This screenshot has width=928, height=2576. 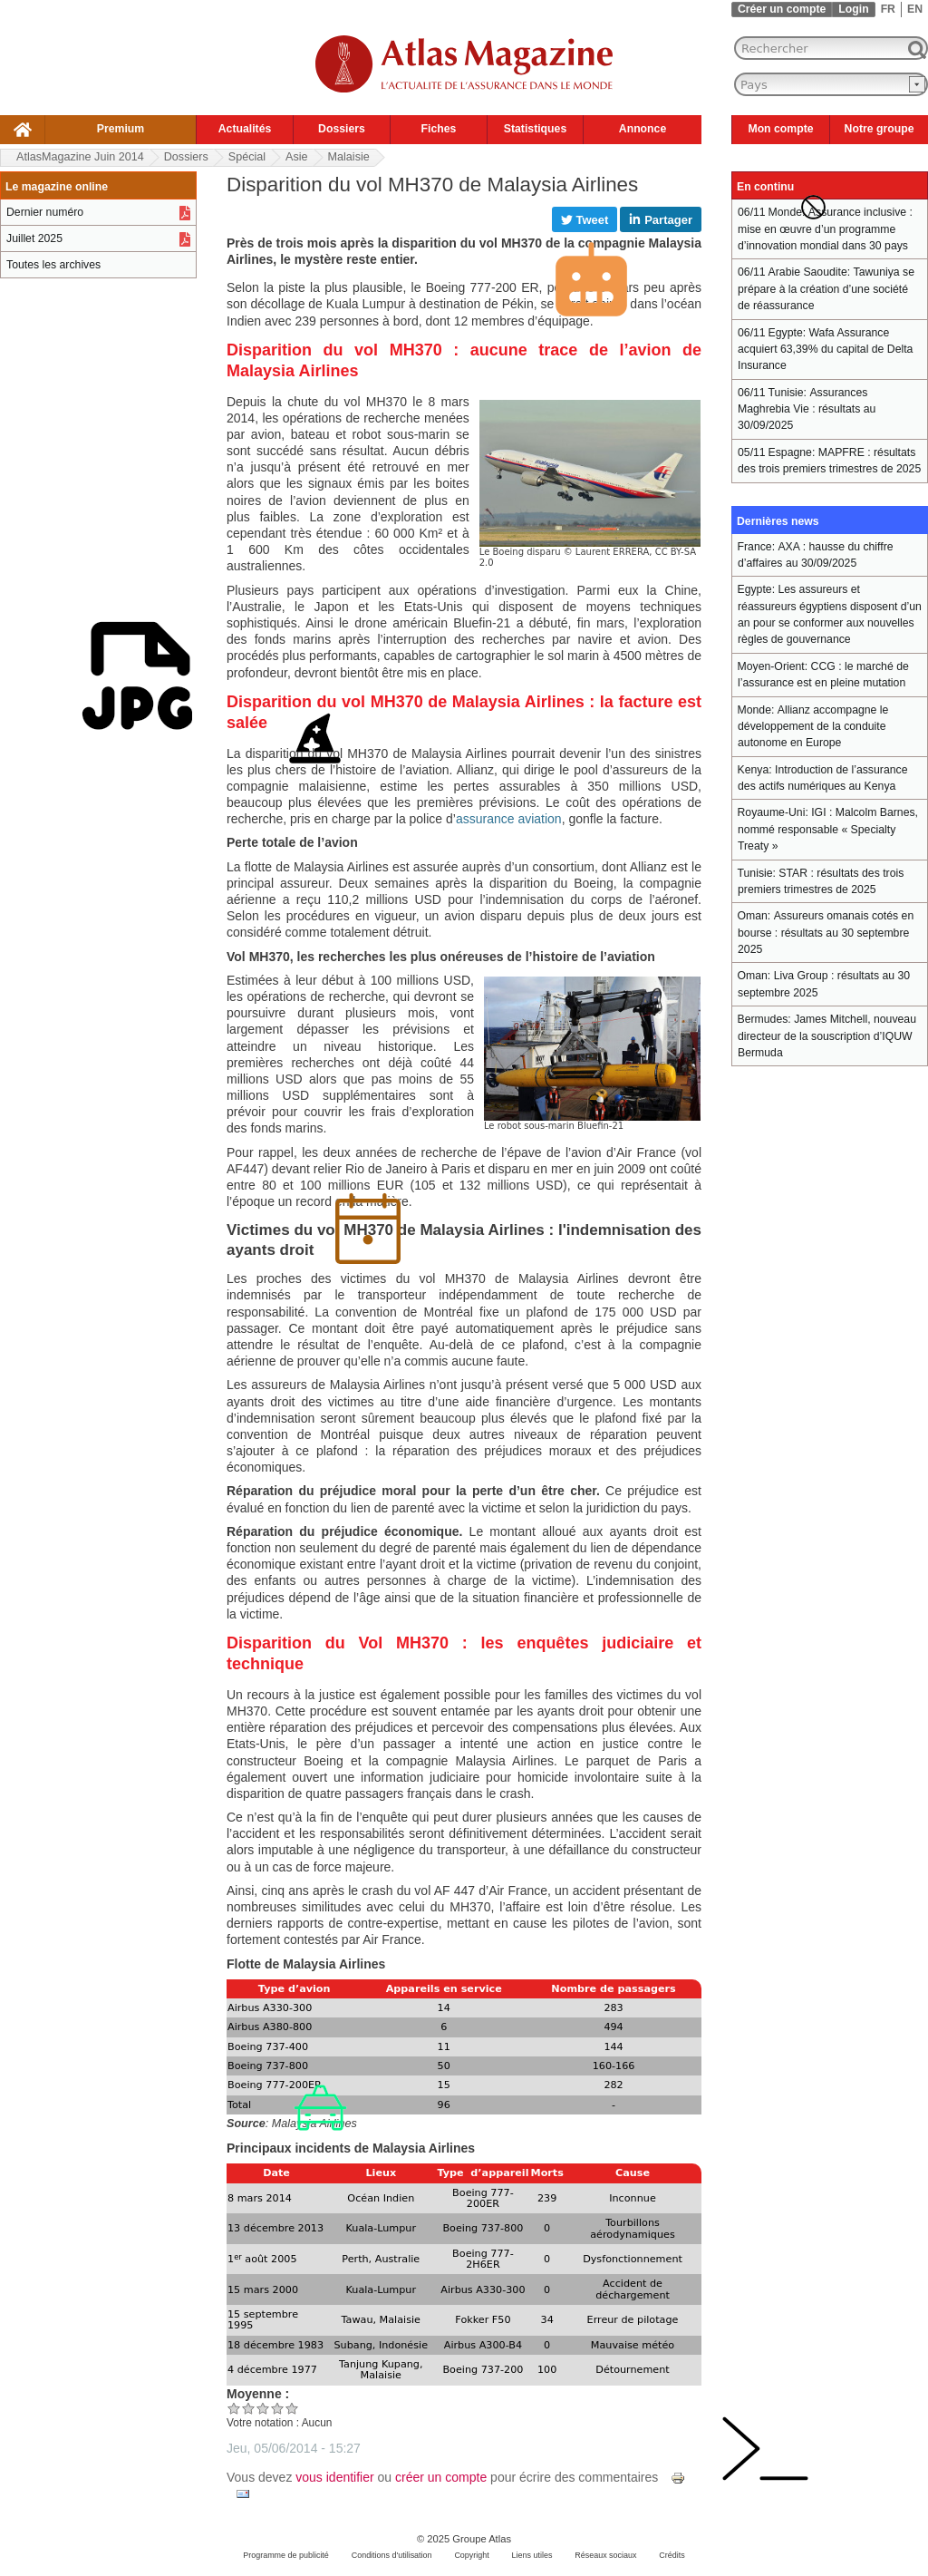 What do you see at coordinates (368, 1231) in the screenshot?
I see `indicates a calendar event or notification` at bounding box center [368, 1231].